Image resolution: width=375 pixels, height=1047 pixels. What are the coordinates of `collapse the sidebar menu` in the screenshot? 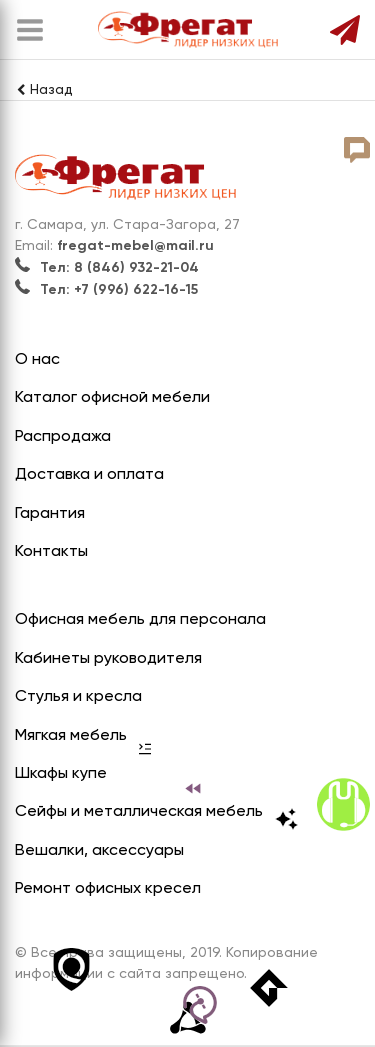 It's located at (145, 749).